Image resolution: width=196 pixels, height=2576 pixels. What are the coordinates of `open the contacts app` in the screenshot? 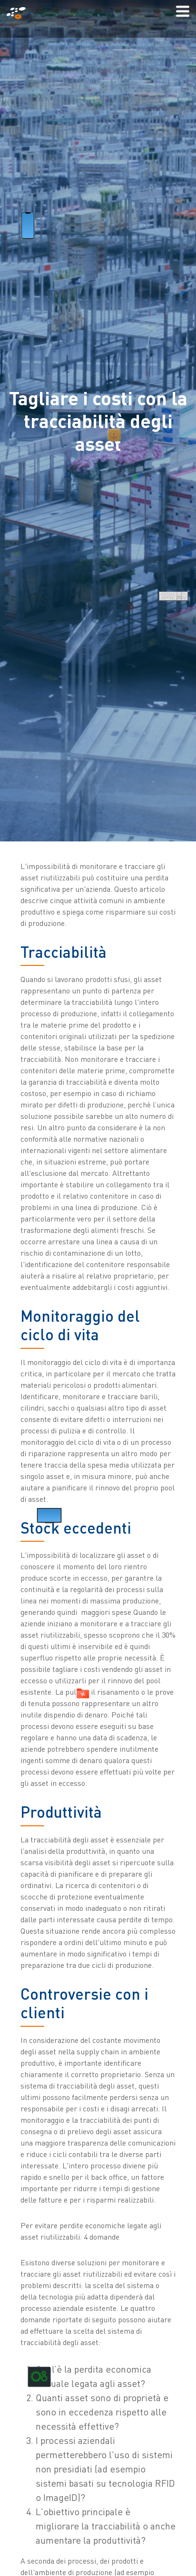 It's located at (114, 435).